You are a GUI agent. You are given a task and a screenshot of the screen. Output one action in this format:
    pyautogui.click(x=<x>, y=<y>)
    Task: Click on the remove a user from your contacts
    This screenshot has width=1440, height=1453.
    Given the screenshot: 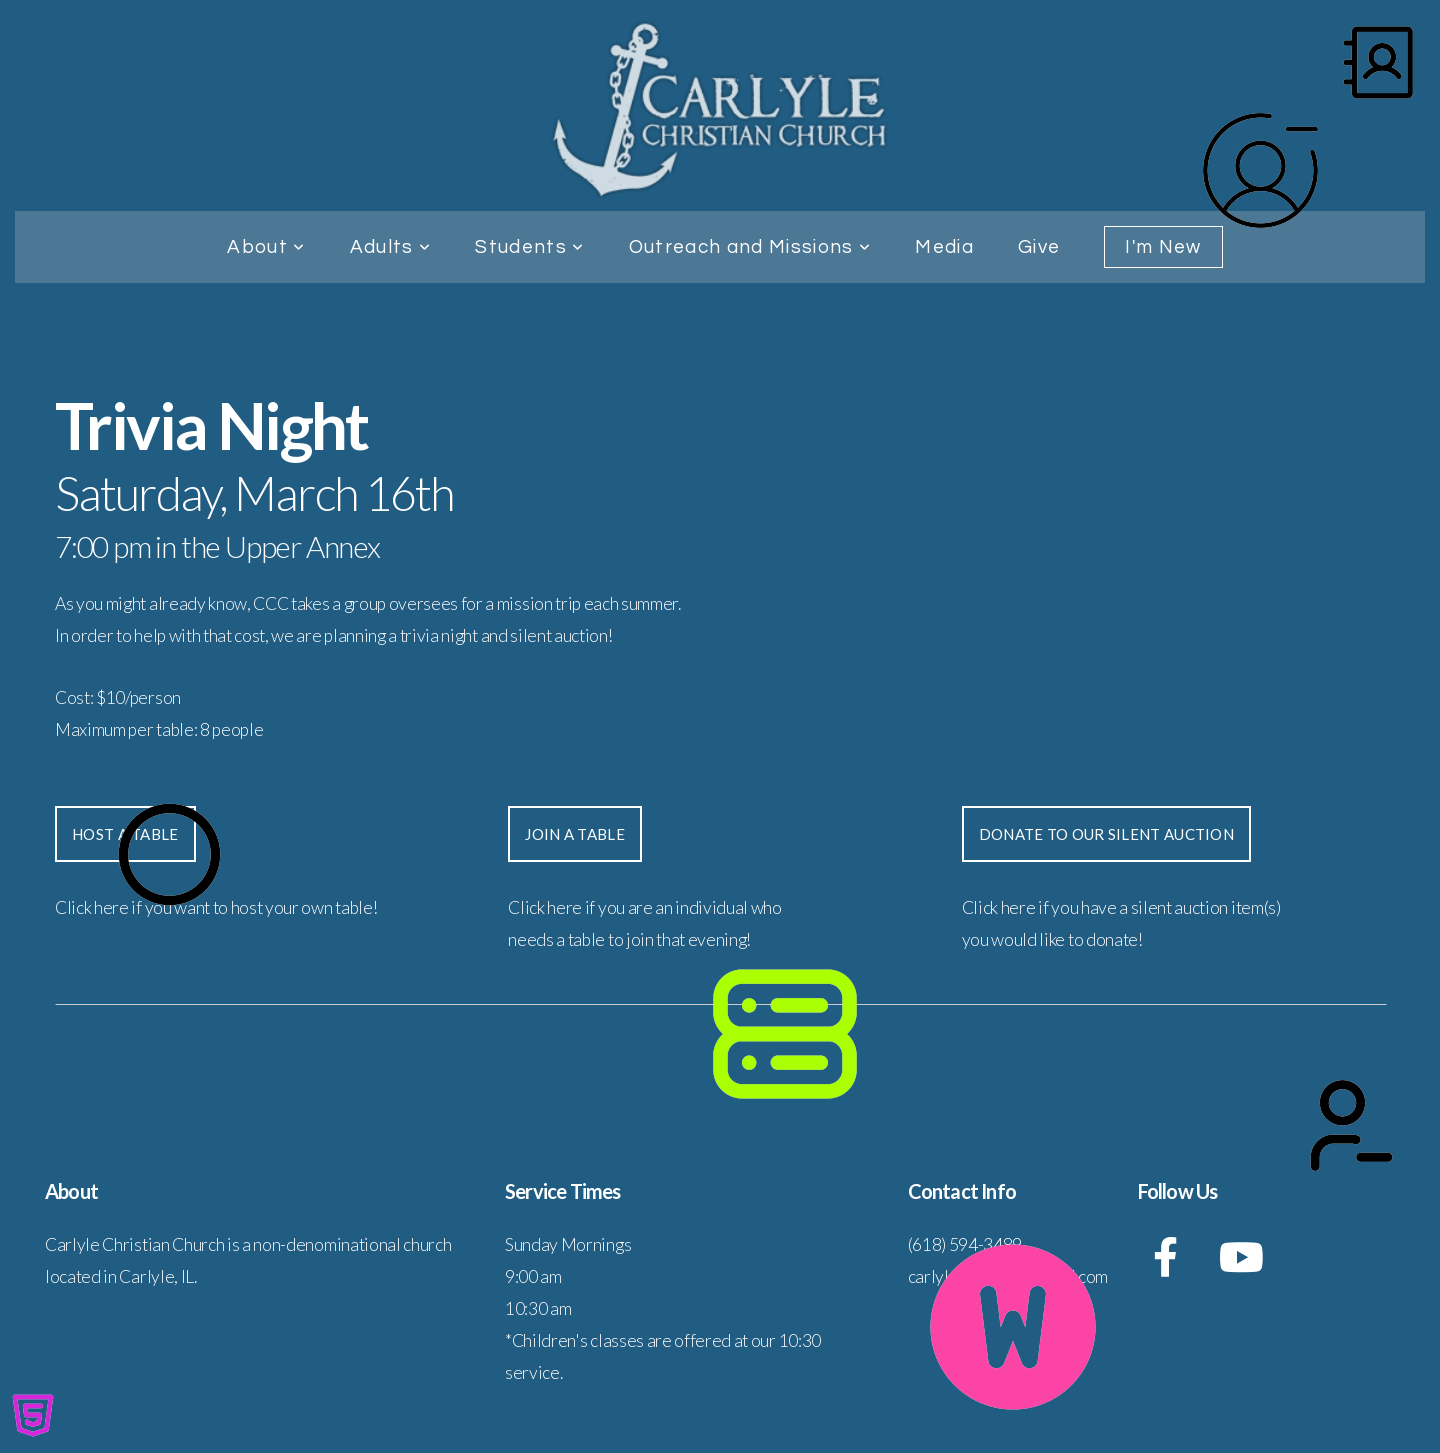 What is the action you would take?
    pyautogui.click(x=1260, y=170)
    